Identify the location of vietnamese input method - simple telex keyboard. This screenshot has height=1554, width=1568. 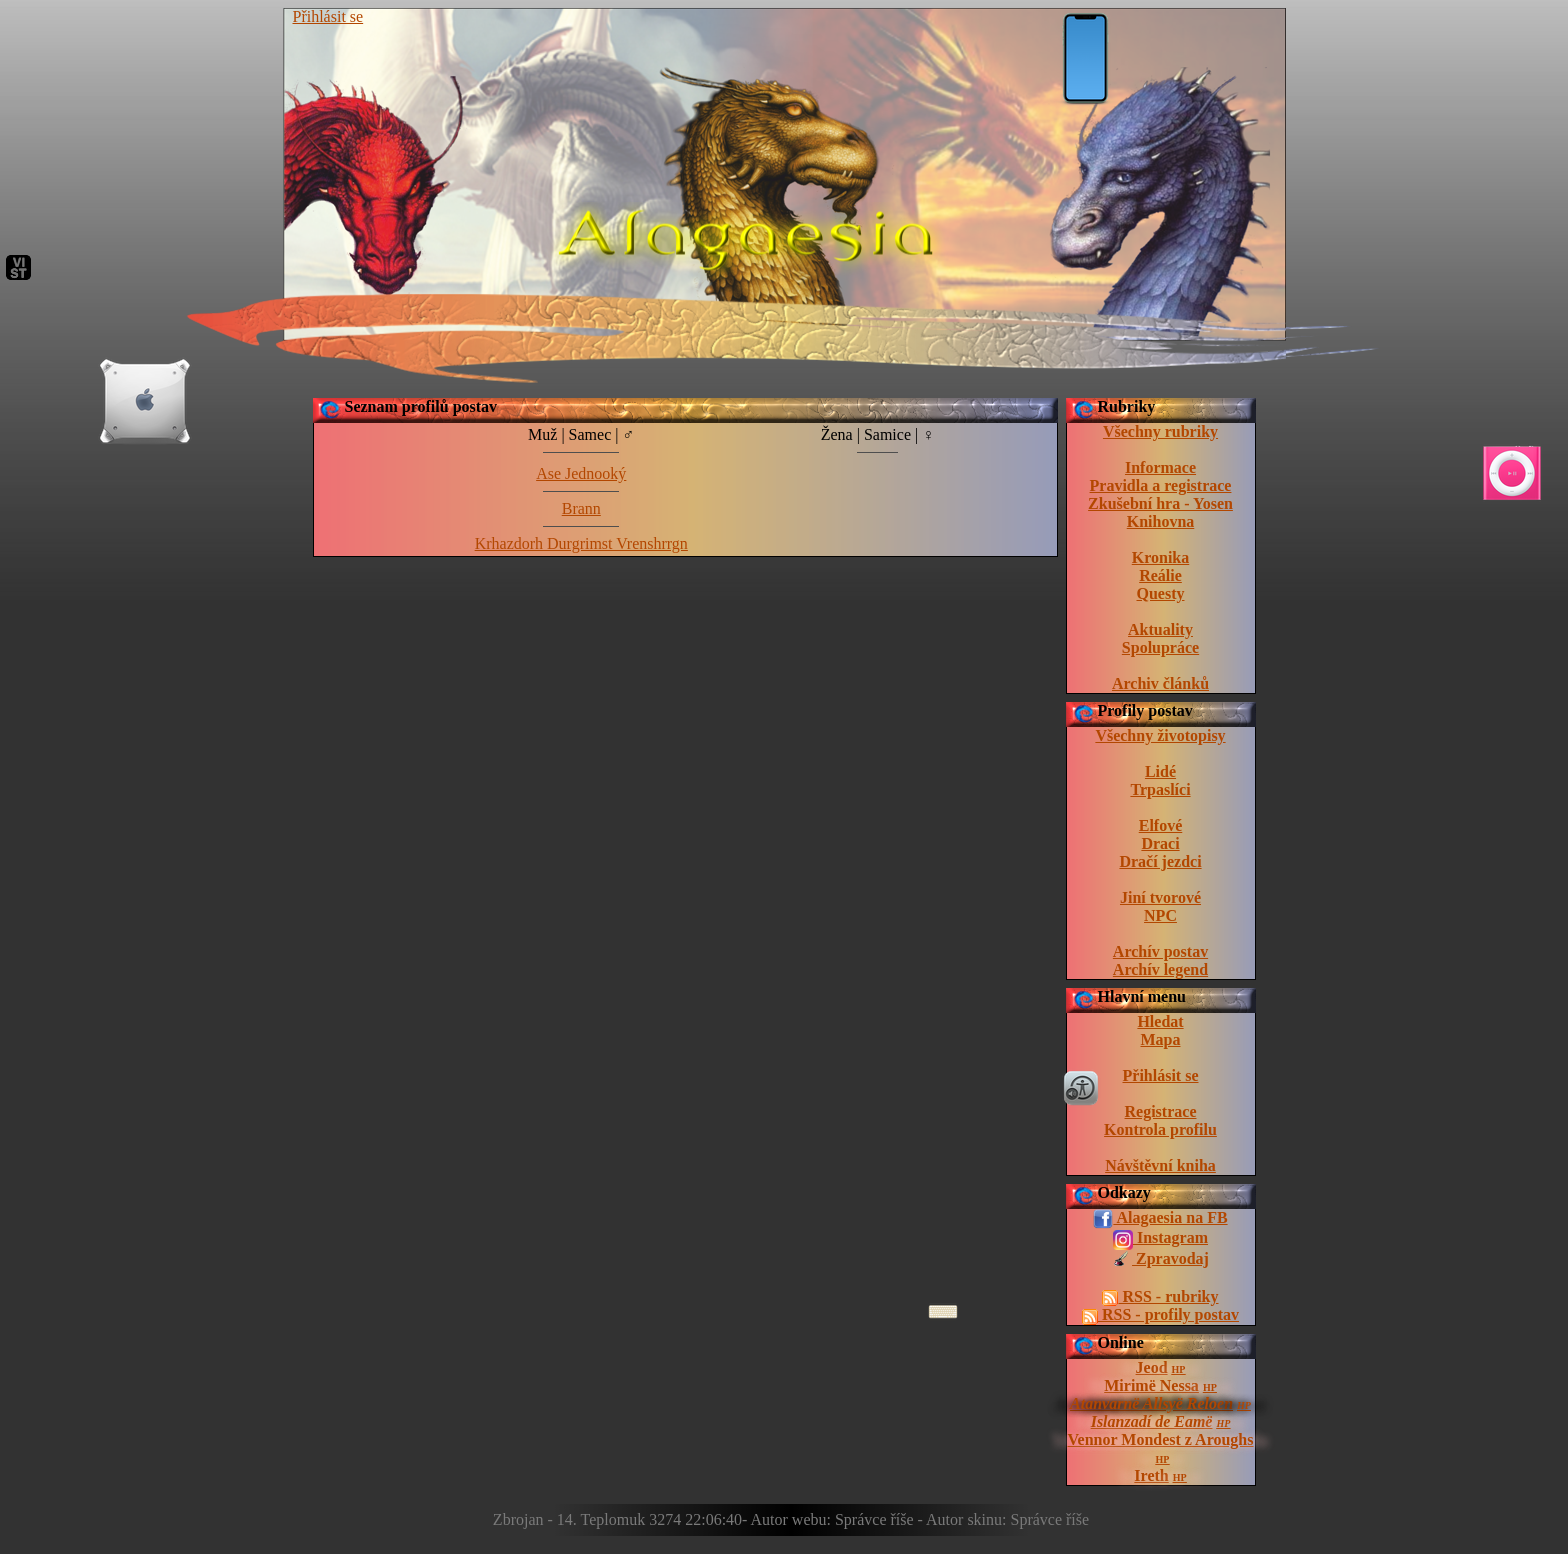
(18, 267).